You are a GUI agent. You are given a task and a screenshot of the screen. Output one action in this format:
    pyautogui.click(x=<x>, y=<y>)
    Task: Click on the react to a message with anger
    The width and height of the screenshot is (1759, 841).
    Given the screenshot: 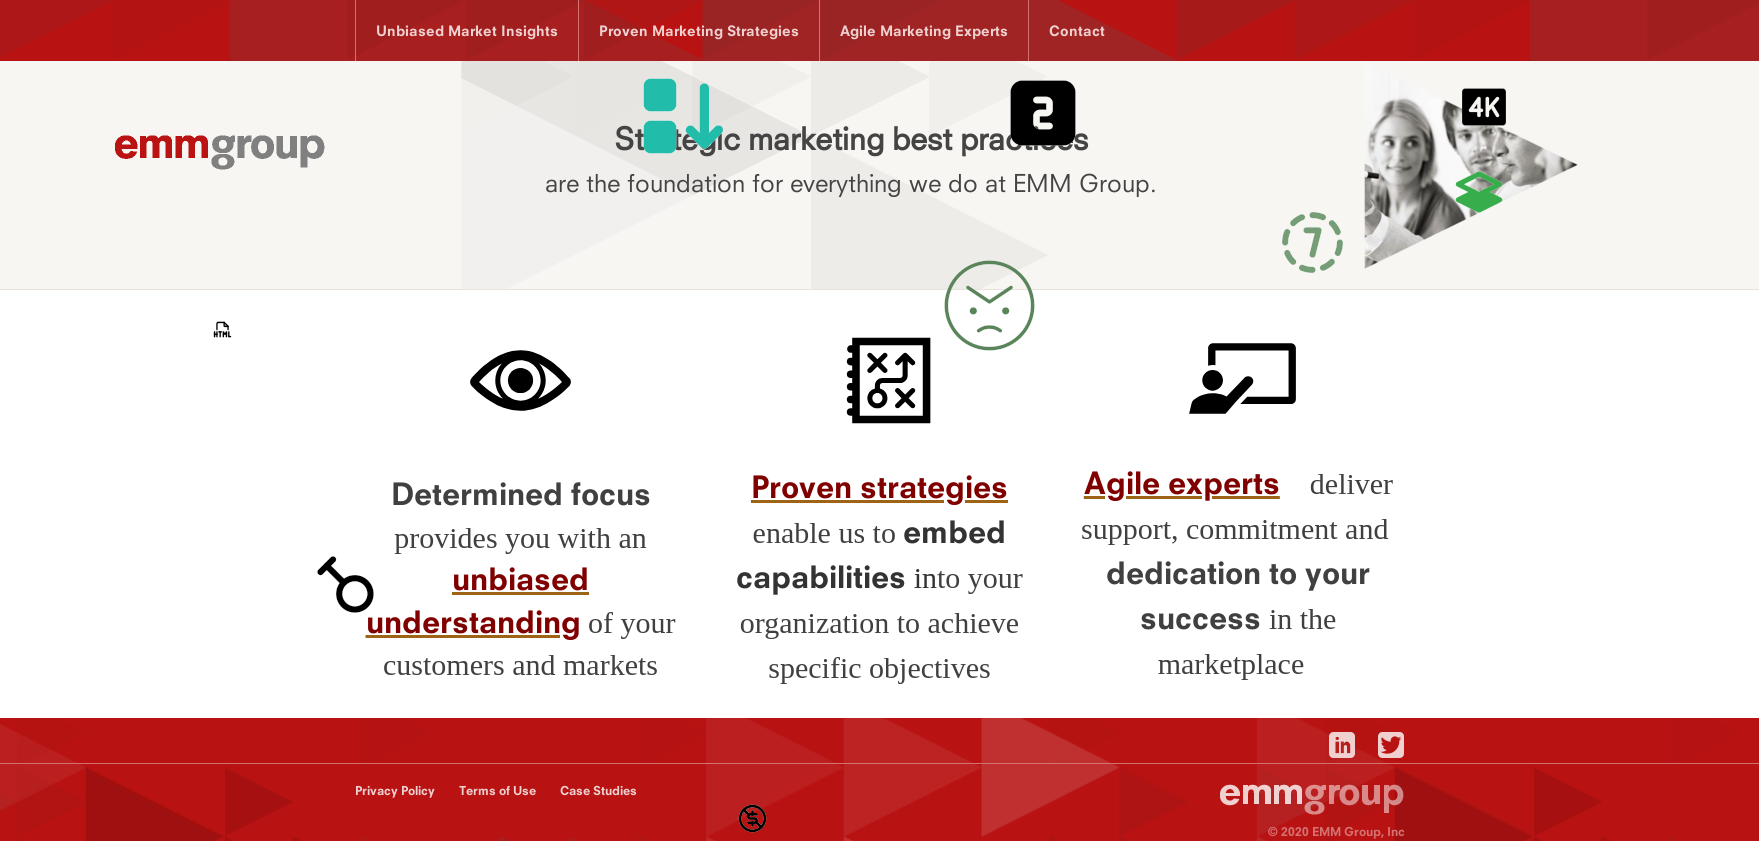 What is the action you would take?
    pyautogui.click(x=989, y=305)
    